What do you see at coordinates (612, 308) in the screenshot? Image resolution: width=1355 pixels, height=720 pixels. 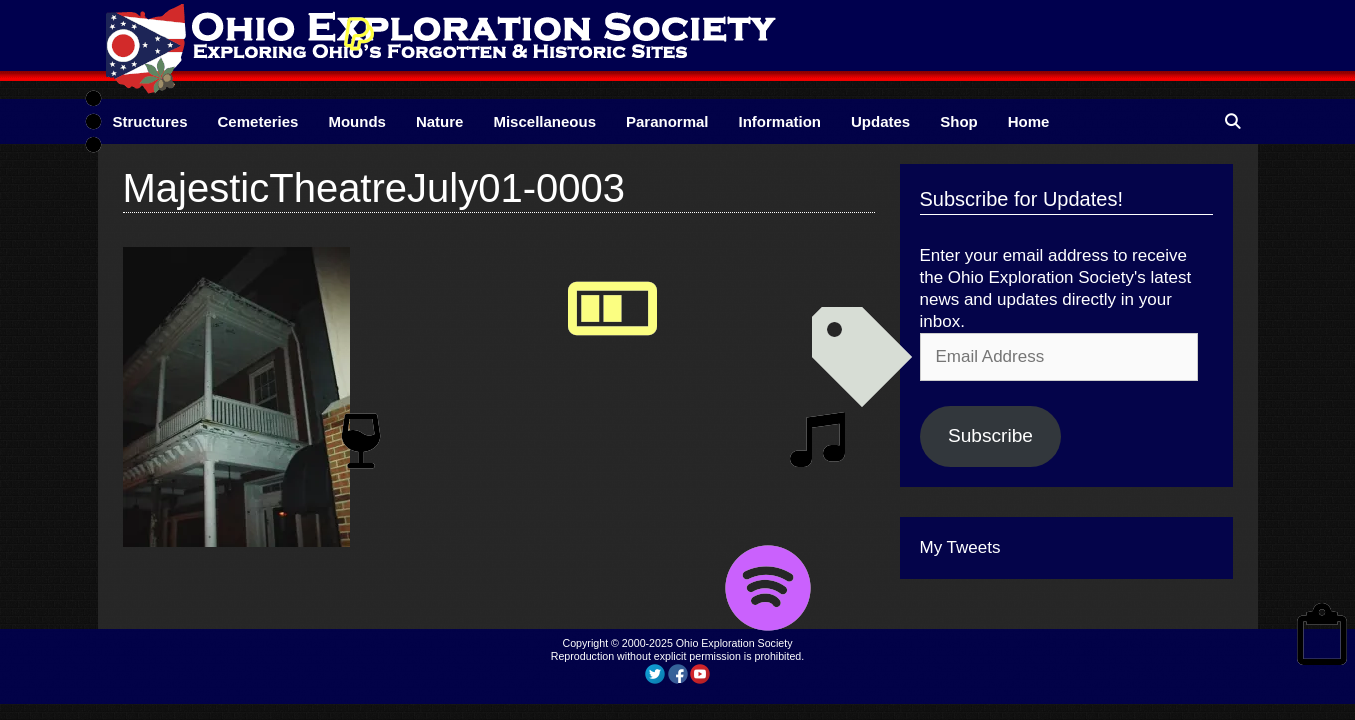 I see `indicates battery at 50% charge` at bounding box center [612, 308].